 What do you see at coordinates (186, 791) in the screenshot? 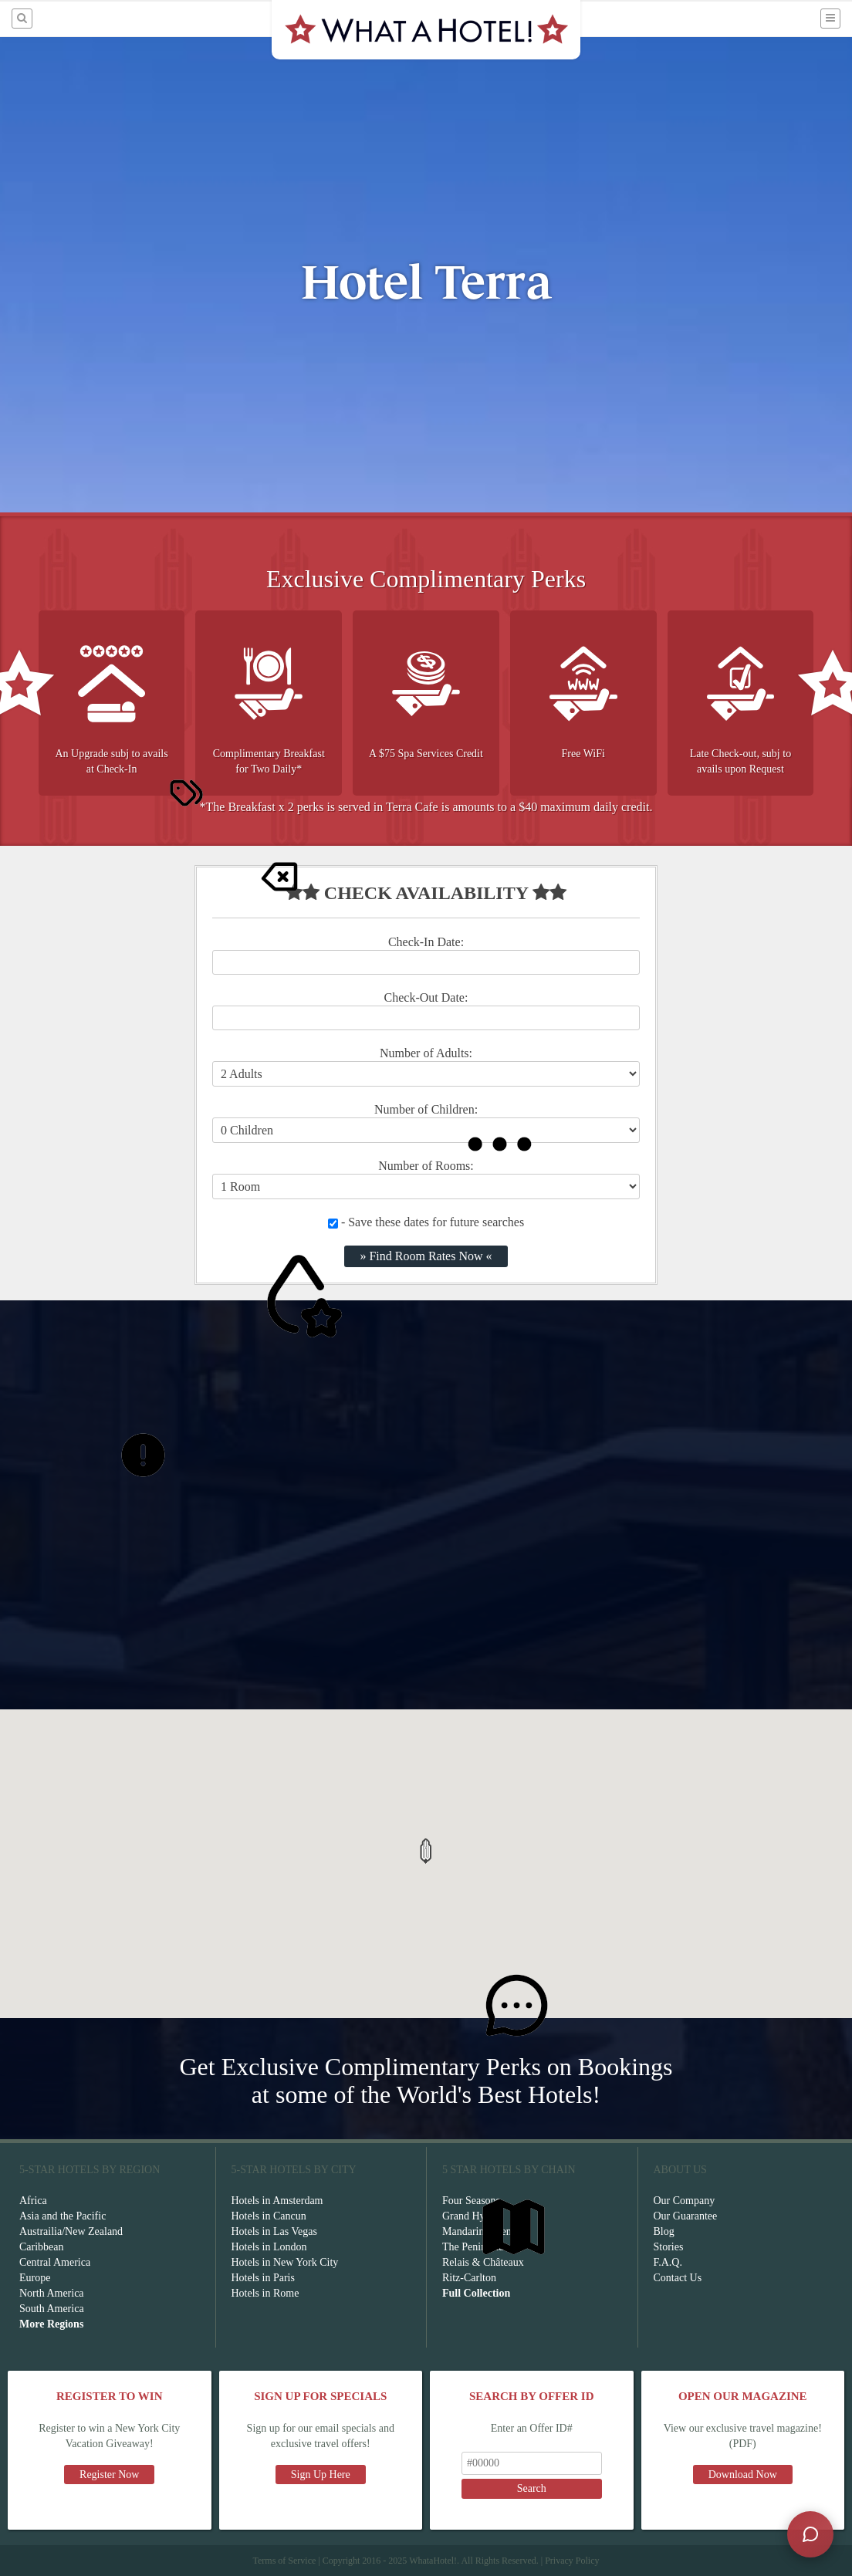
I see `manage tags or labels` at bounding box center [186, 791].